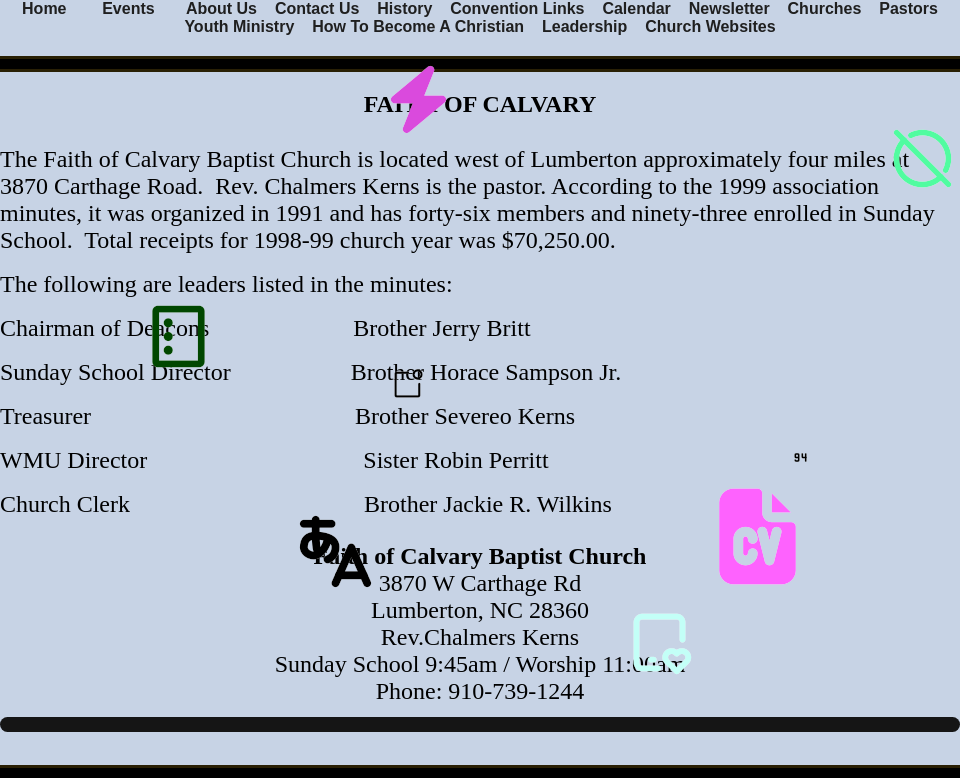  I want to click on indicates item number 94 in a list or sequence, so click(800, 457).